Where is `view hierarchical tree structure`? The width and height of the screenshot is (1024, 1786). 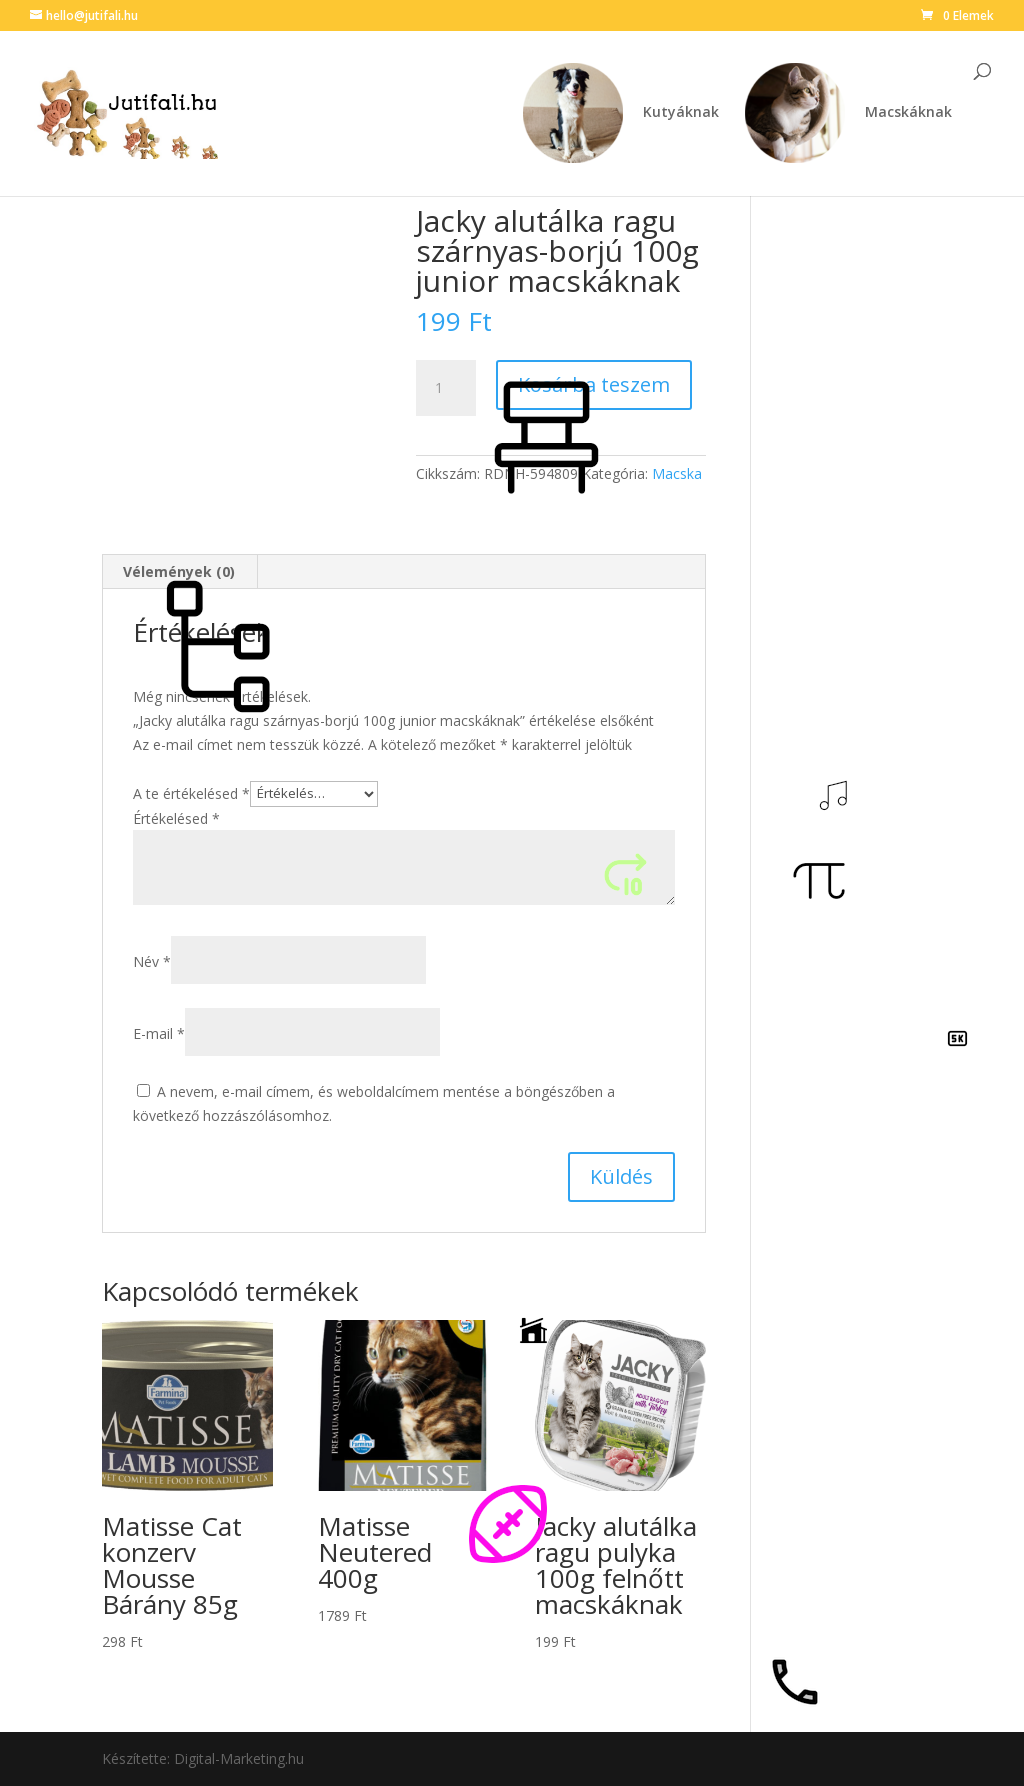
view hierarchical tree structure is located at coordinates (213, 646).